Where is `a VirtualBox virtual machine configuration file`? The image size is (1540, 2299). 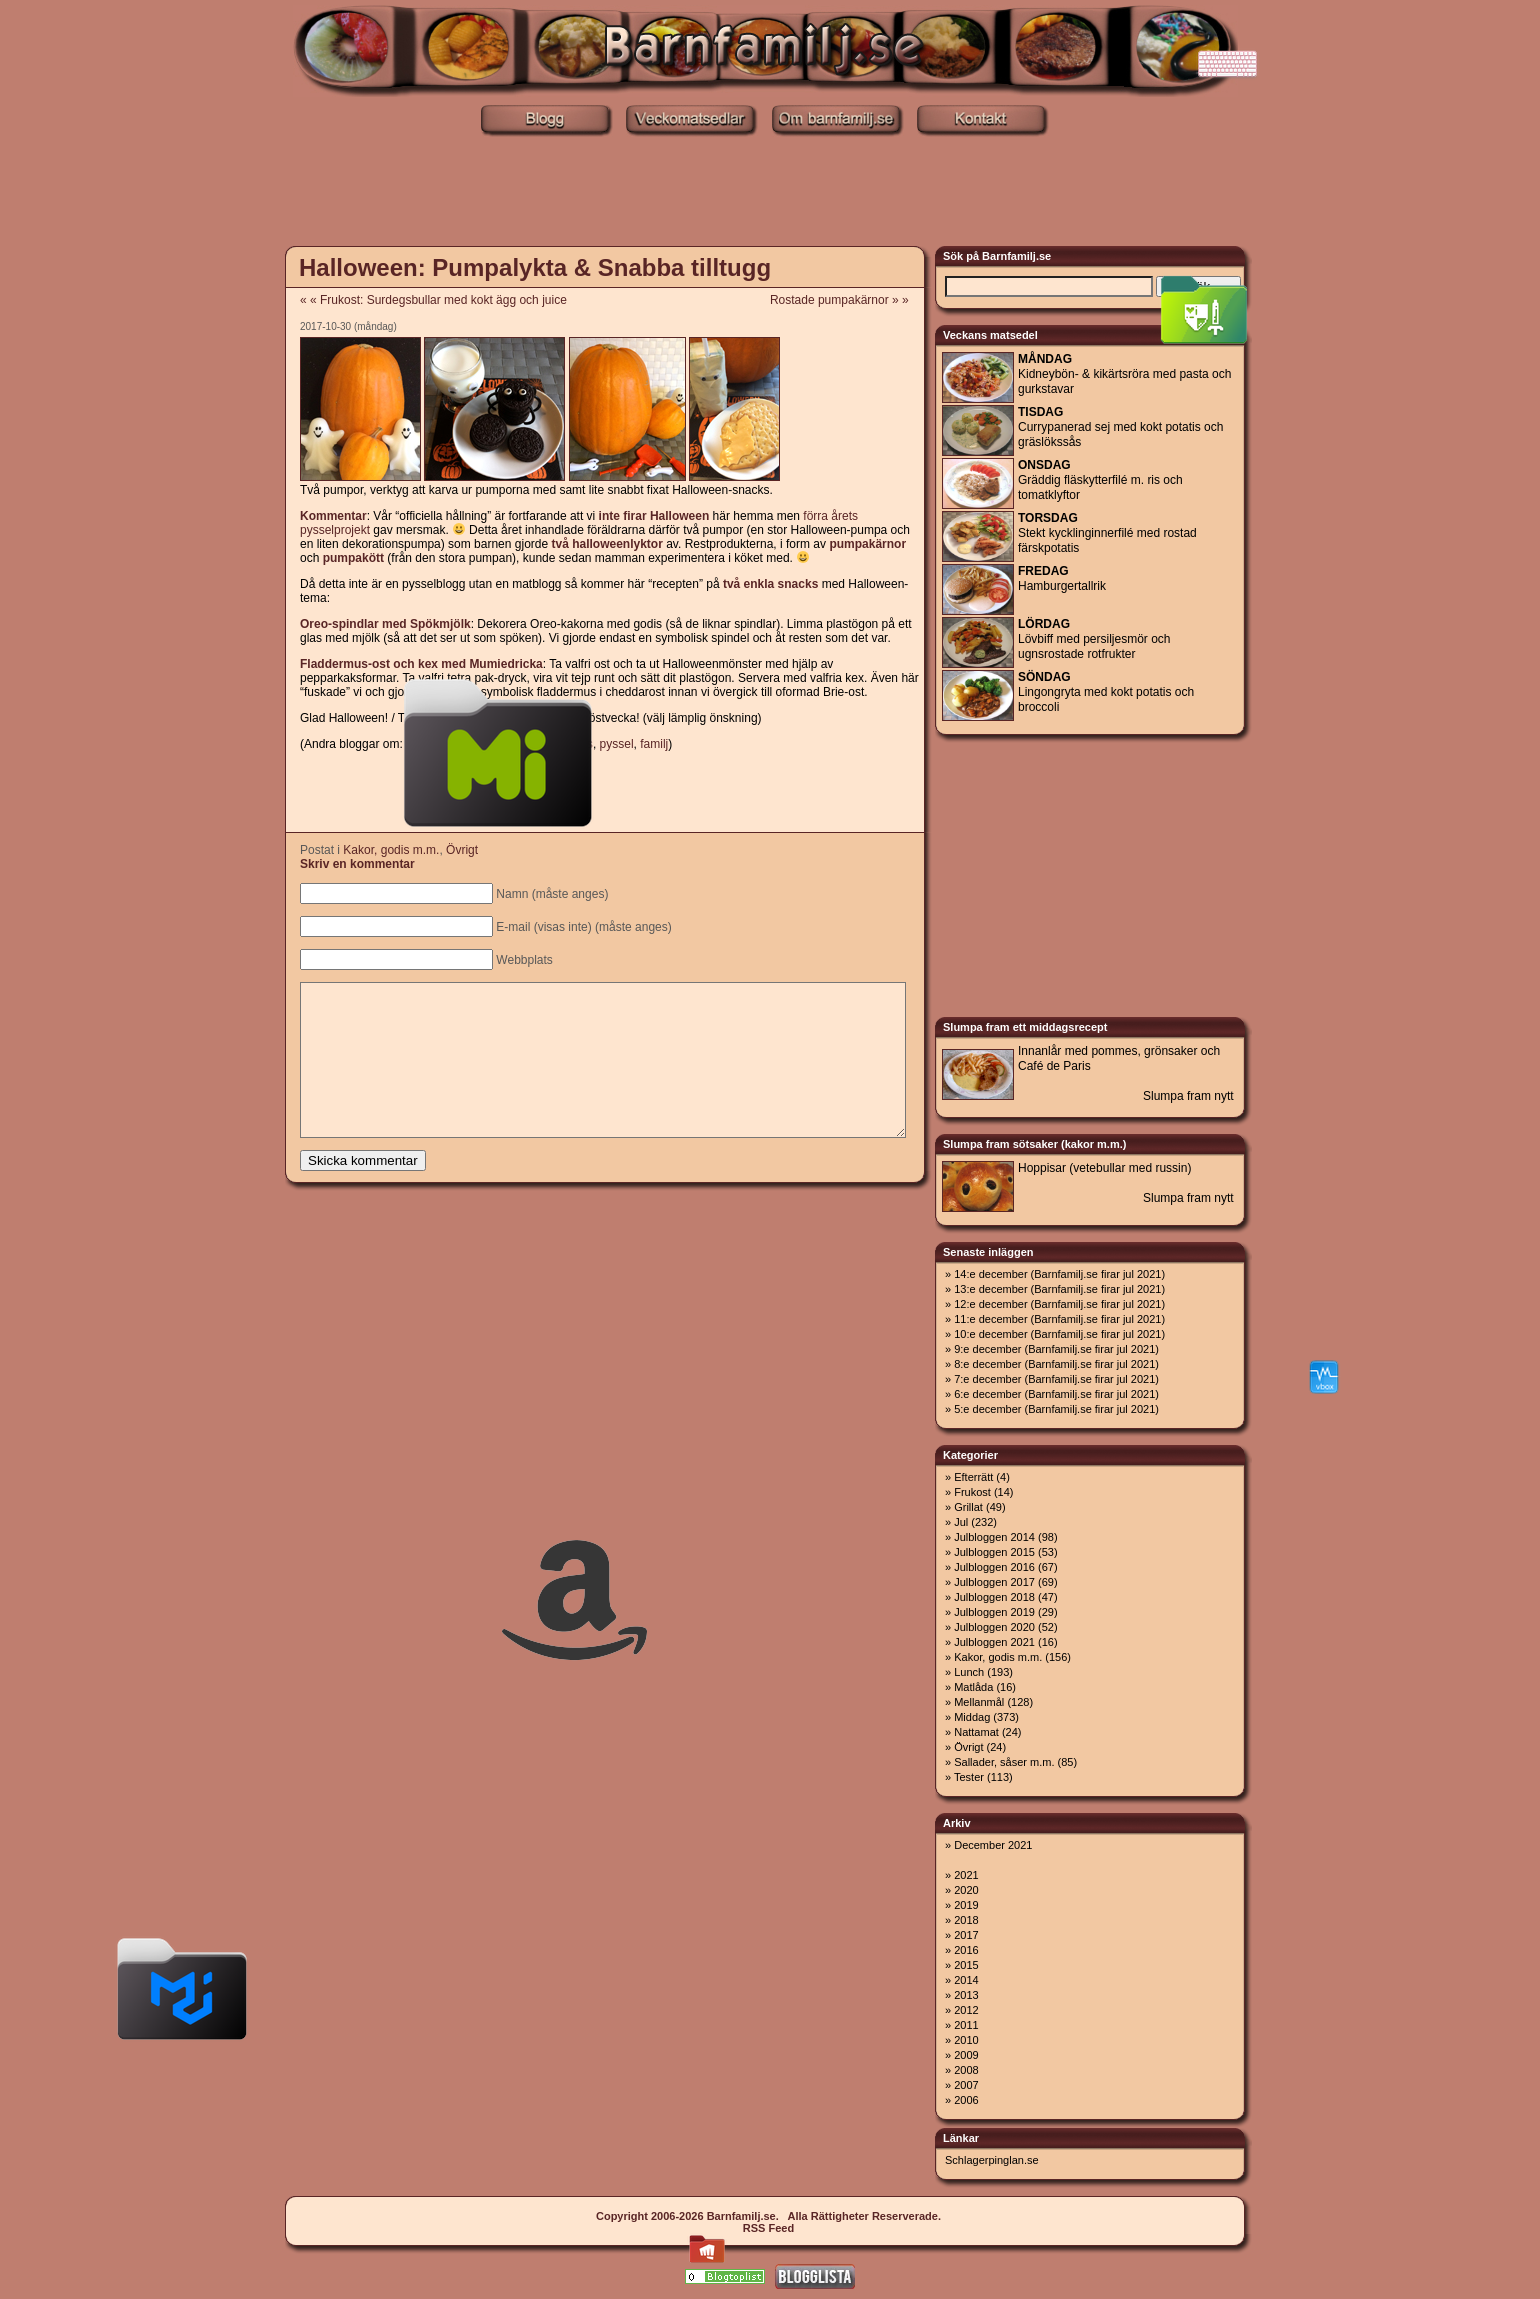 a VirtualBox virtual machine configuration file is located at coordinates (1324, 1377).